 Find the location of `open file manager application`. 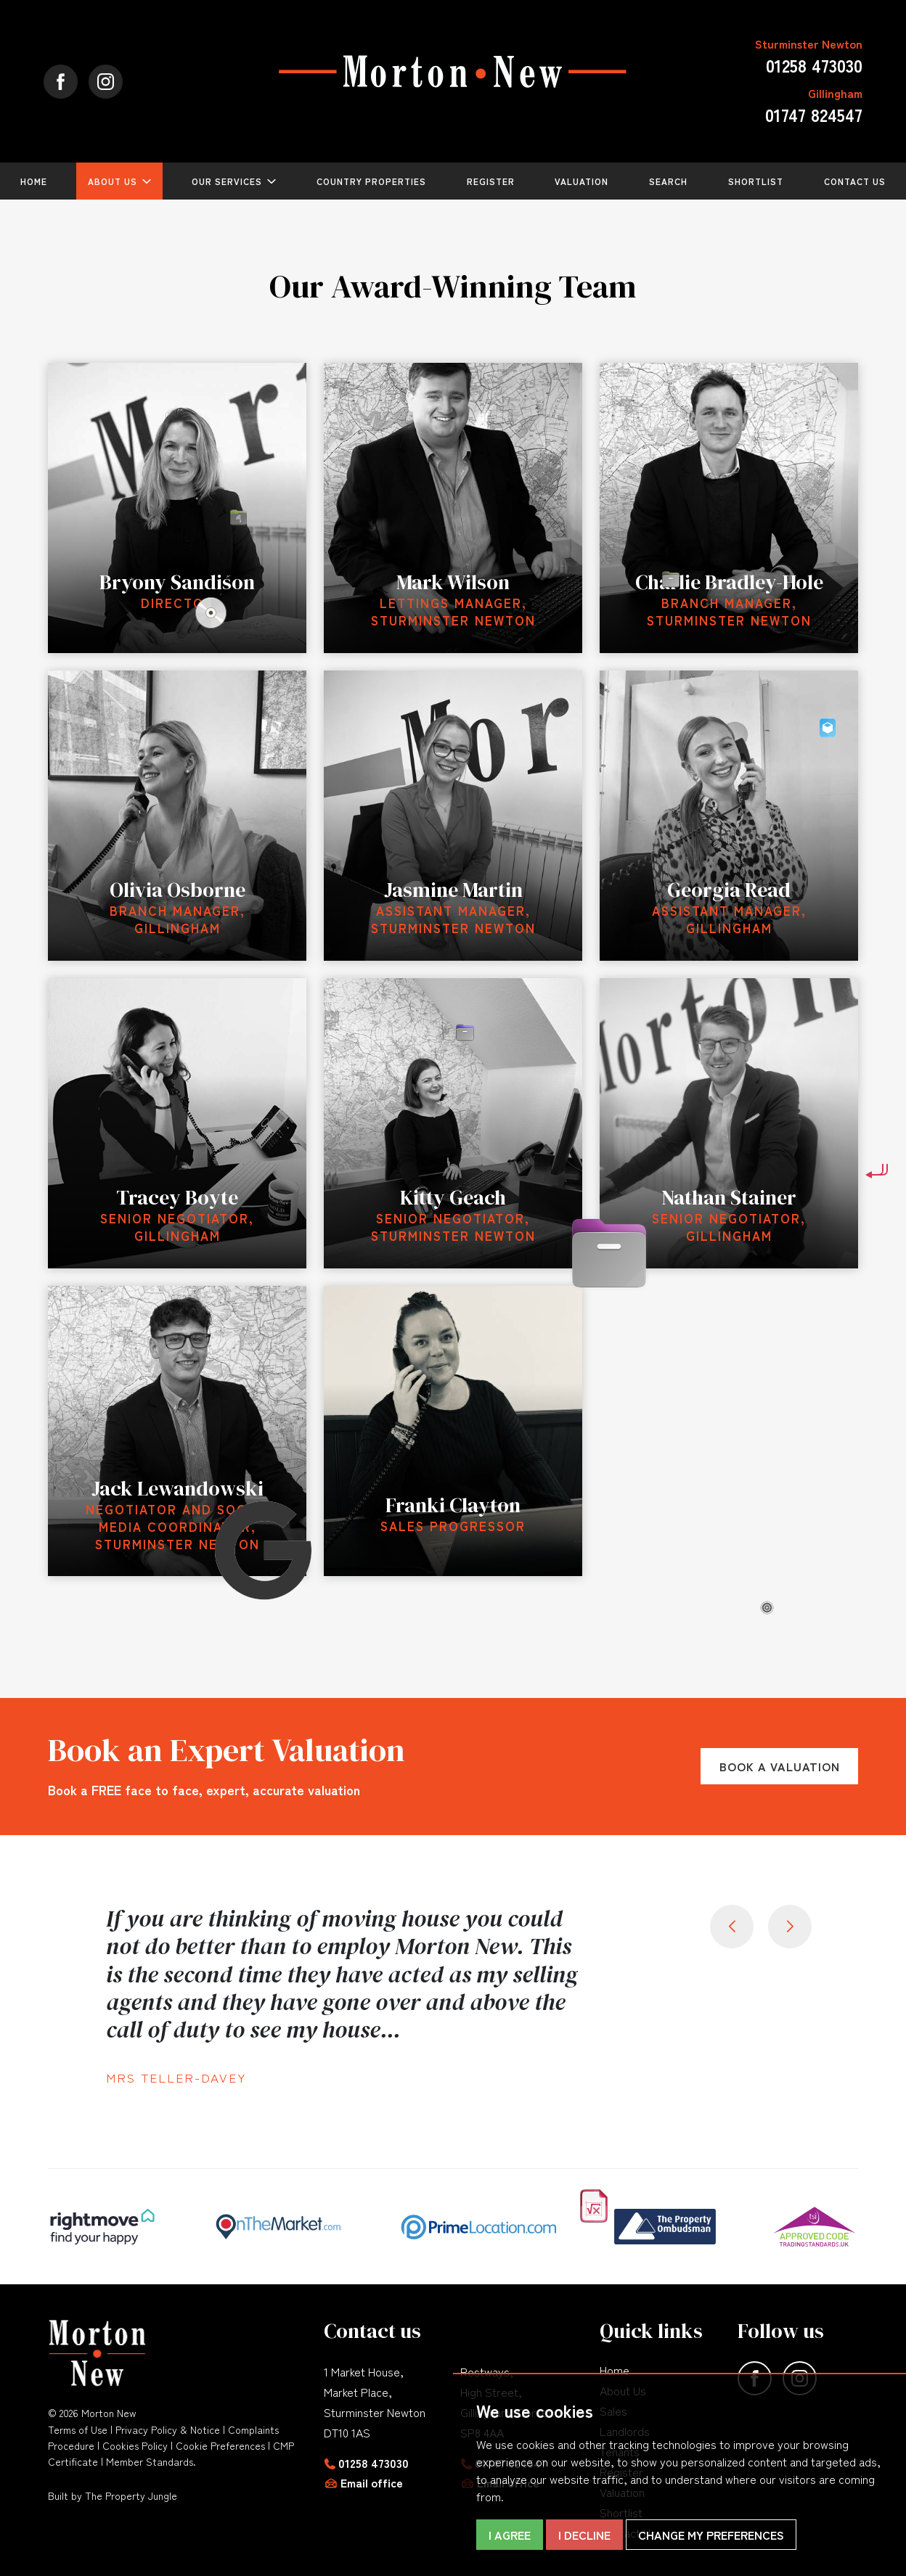

open file manager application is located at coordinates (465, 1032).